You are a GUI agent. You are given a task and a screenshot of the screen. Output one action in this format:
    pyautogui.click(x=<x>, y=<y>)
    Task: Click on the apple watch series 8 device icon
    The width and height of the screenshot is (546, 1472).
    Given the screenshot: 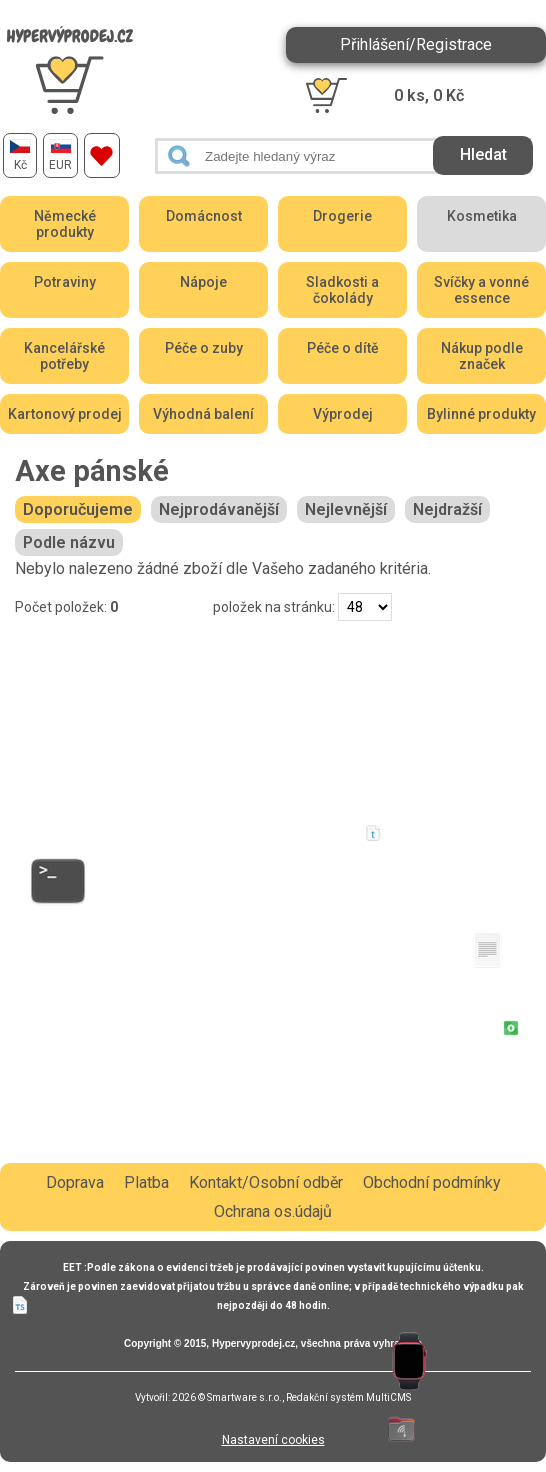 What is the action you would take?
    pyautogui.click(x=409, y=1361)
    